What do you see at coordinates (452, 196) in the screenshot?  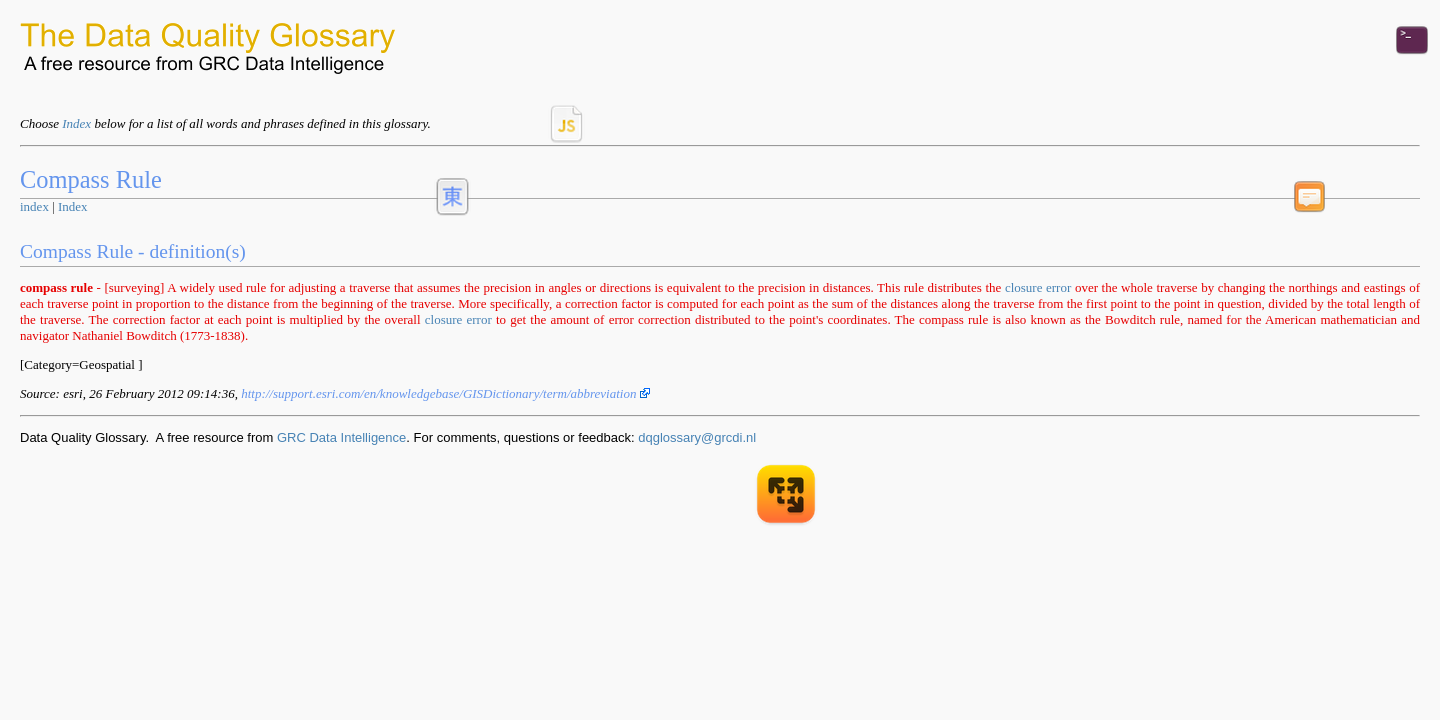 I see `launch the mahjongg tile matching game` at bounding box center [452, 196].